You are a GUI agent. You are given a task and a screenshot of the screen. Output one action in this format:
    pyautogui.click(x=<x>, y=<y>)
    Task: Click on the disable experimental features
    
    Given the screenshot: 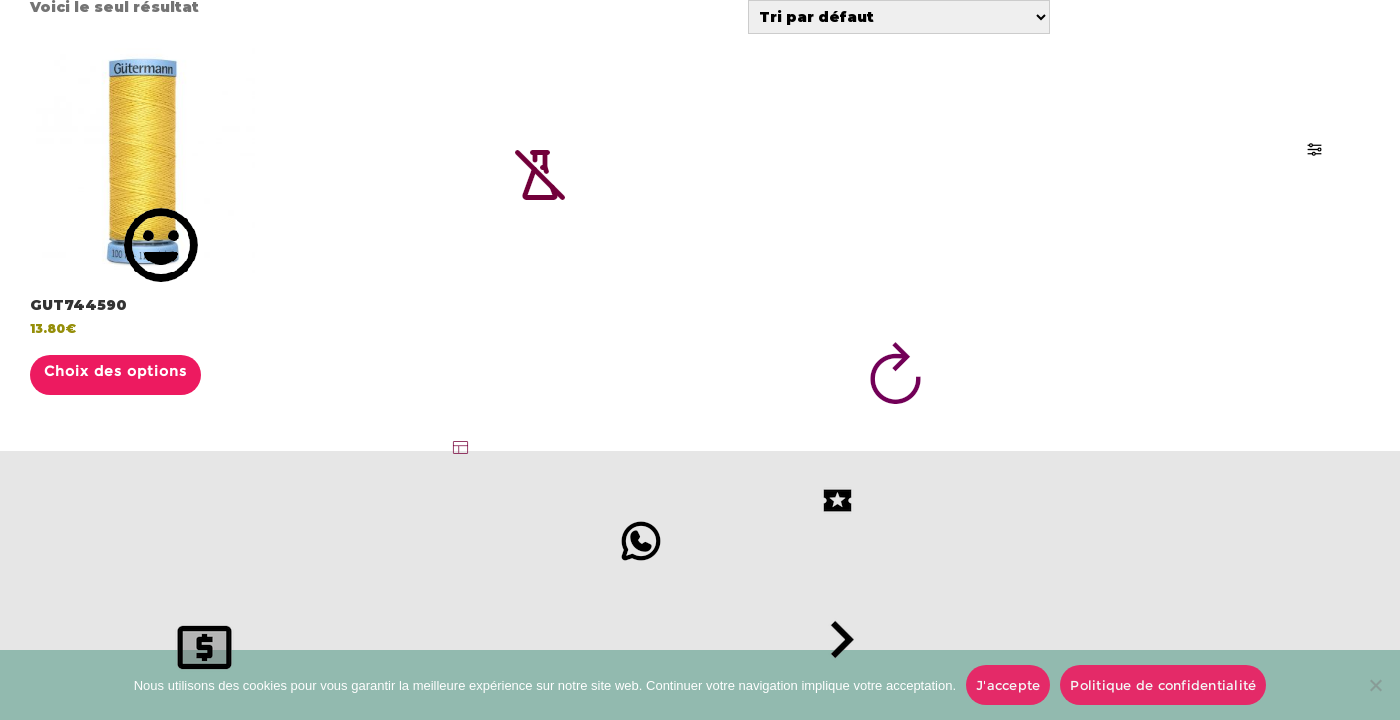 What is the action you would take?
    pyautogui.click(x=540, y=175)
    